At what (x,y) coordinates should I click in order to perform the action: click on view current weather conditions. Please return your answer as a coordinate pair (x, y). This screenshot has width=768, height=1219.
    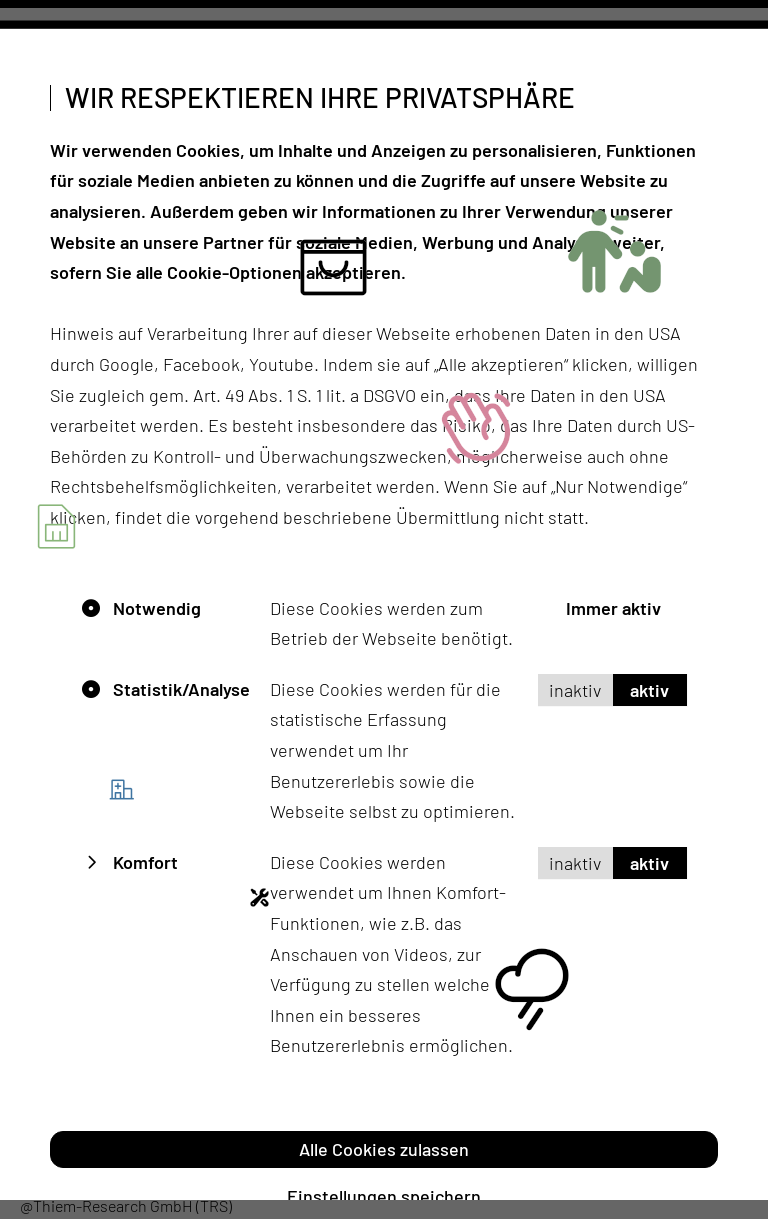
    Looking at the image, I should click on (532, 988).